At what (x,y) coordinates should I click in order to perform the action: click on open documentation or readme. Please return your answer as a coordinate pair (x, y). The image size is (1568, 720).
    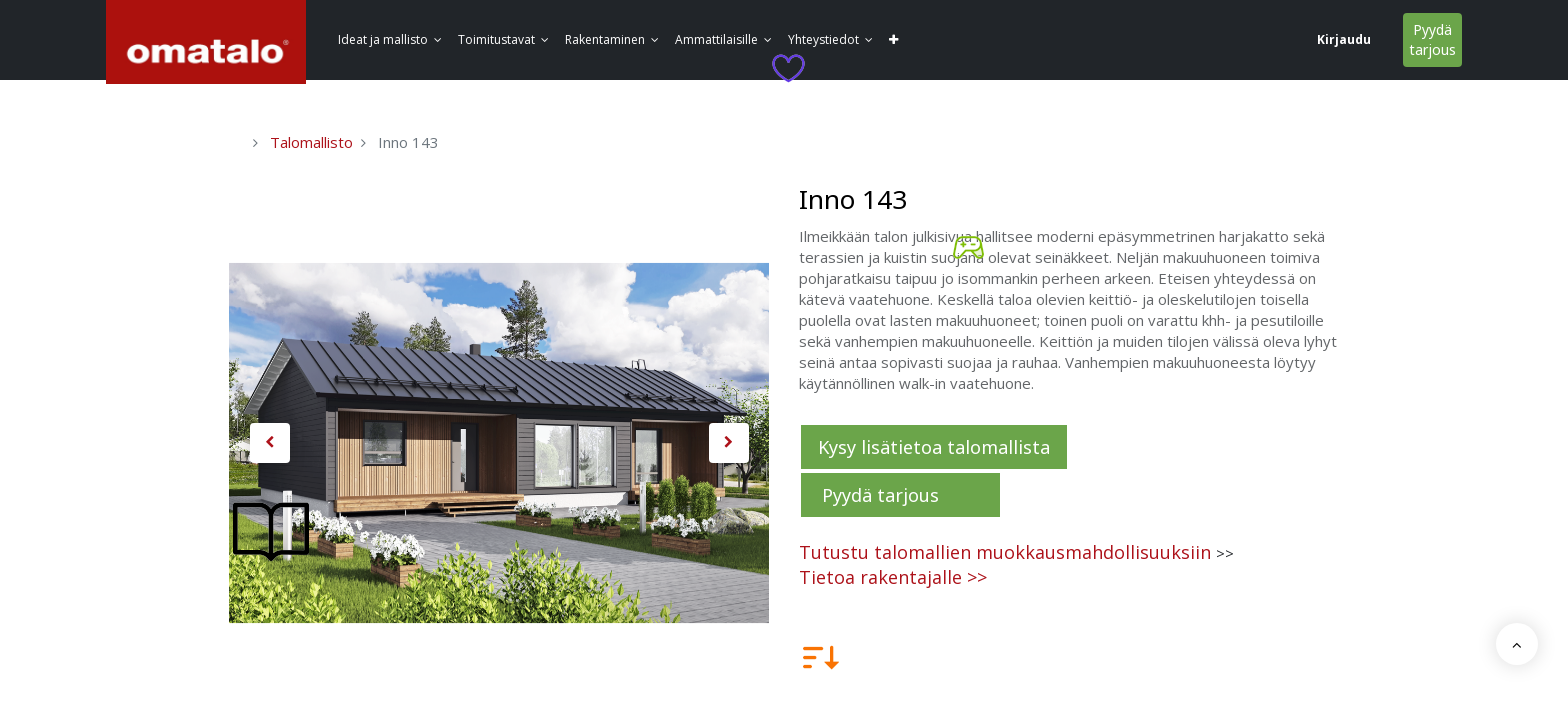
    Looking at the image, I should click on (271, 531).